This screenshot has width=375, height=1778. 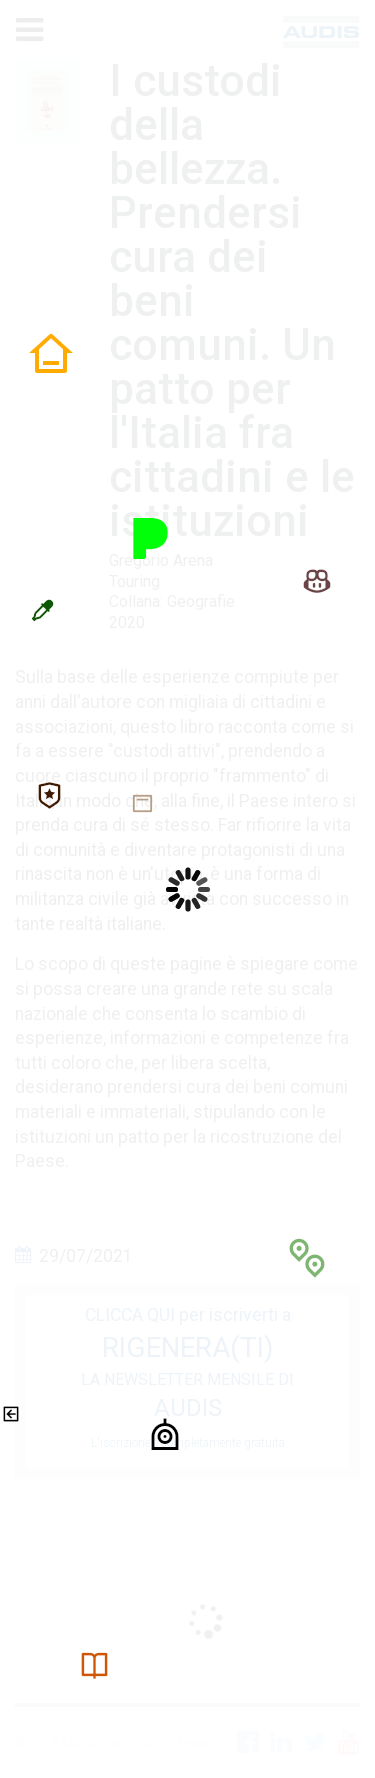 What do you see at coordinates (49, 795) in the screenshot?
I see `indicates premium or verified security status` at bounding box center [49, 795].